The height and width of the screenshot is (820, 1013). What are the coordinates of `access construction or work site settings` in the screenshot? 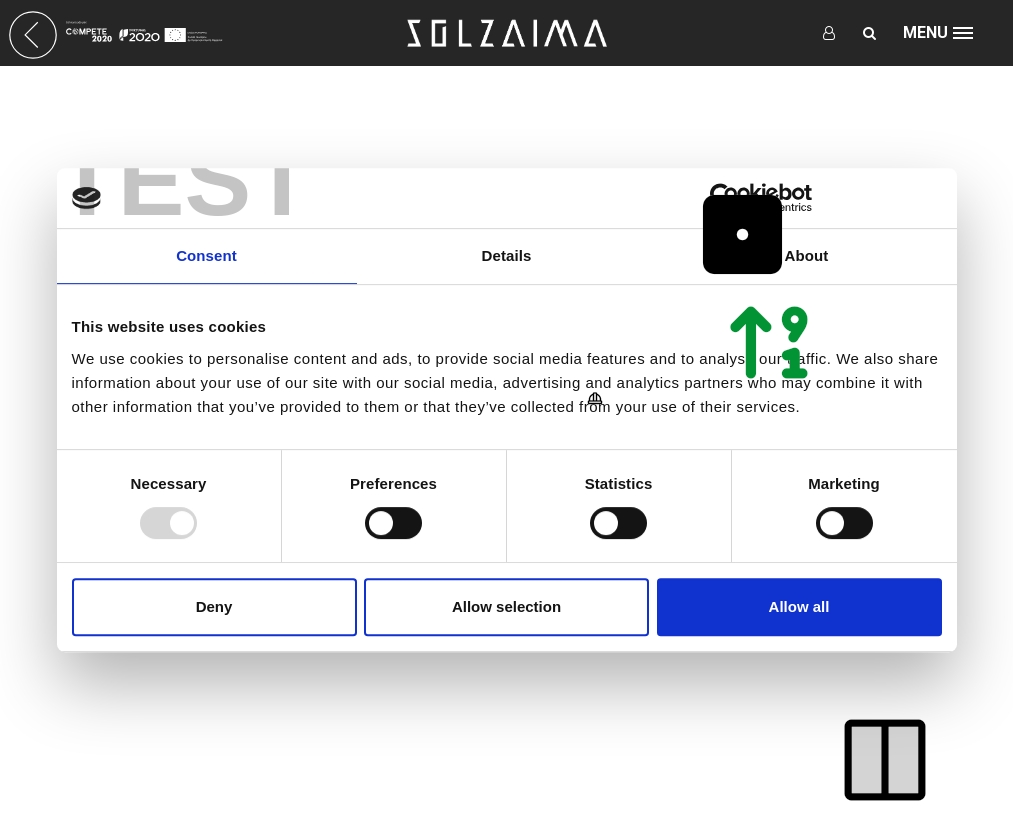 It's located at (595, 399).